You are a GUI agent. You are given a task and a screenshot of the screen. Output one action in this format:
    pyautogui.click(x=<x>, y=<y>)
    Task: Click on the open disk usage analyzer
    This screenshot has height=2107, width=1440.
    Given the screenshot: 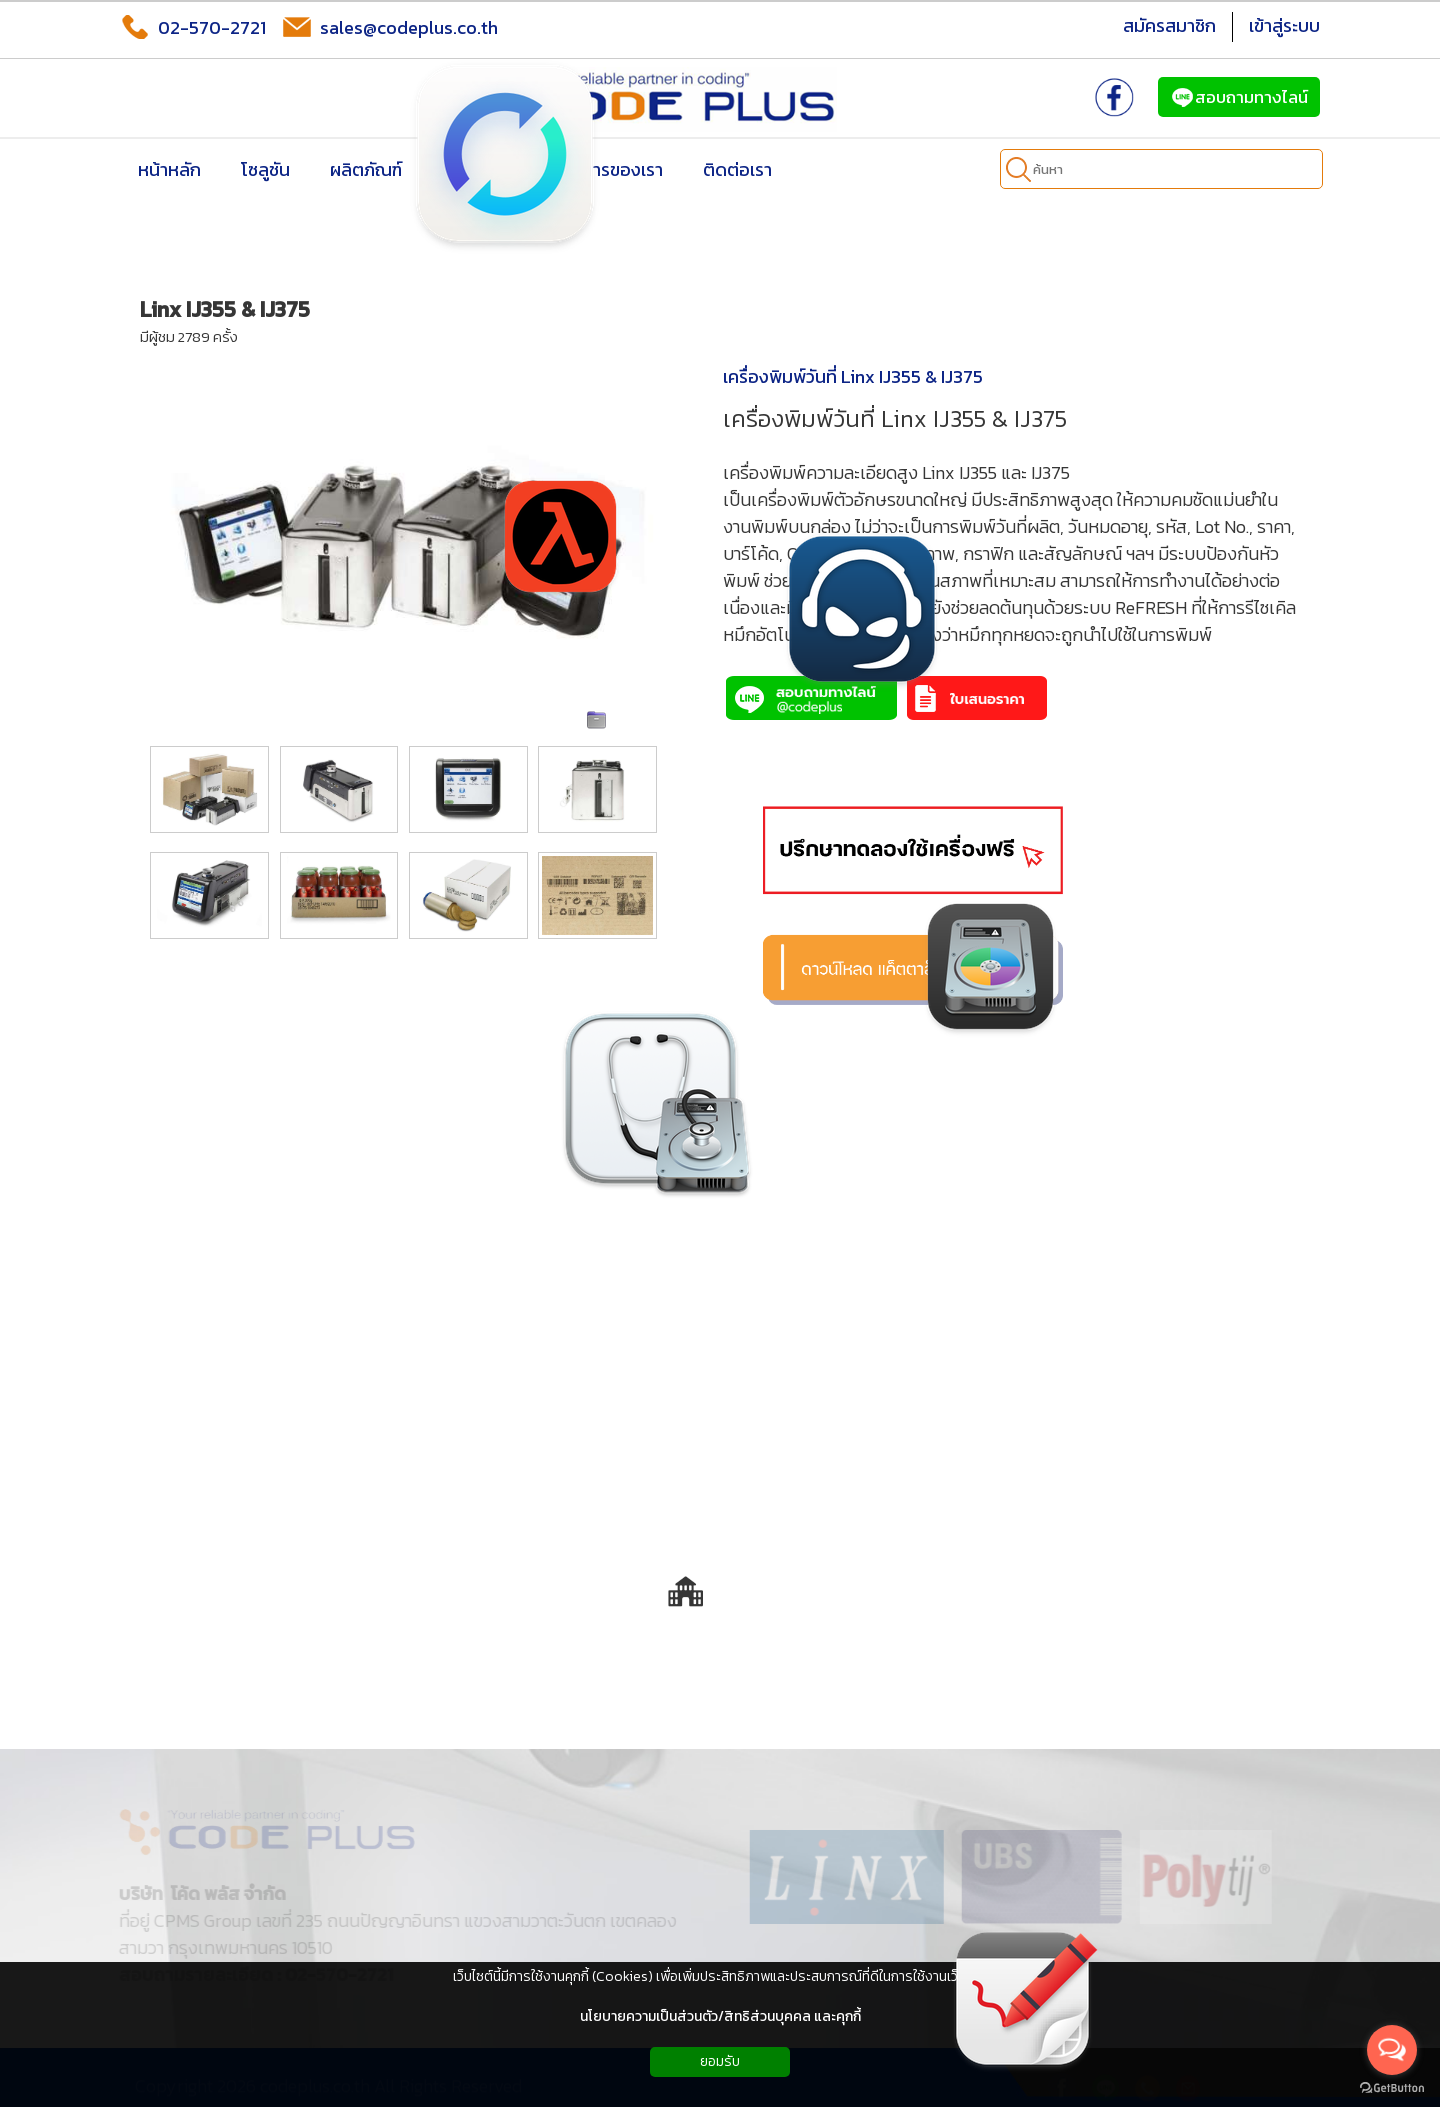 What is the action you would take?
    pyautogui.click(x=990, y=966)
    